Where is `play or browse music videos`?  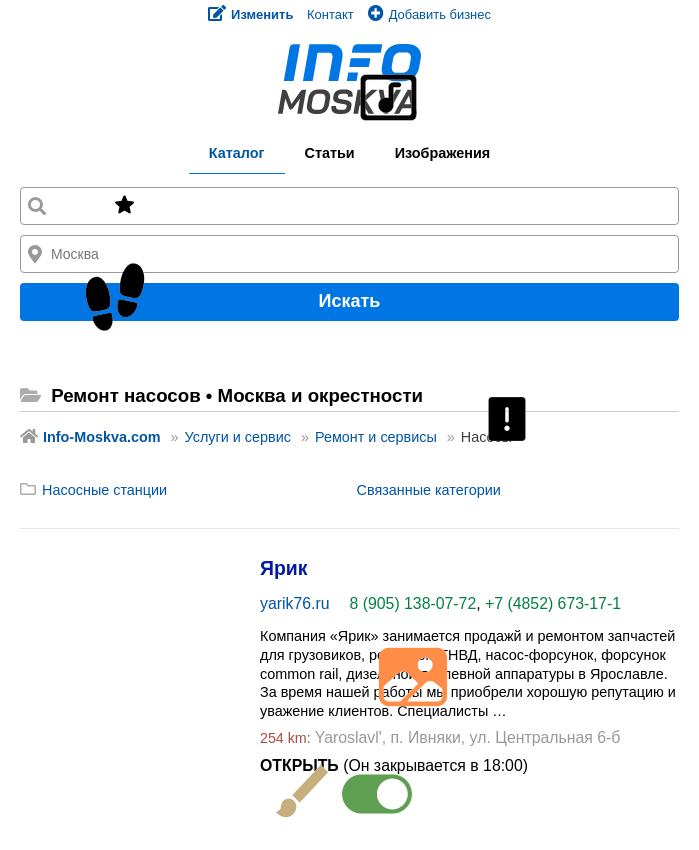 play or browse music videos is located at coordinates (388, 97).